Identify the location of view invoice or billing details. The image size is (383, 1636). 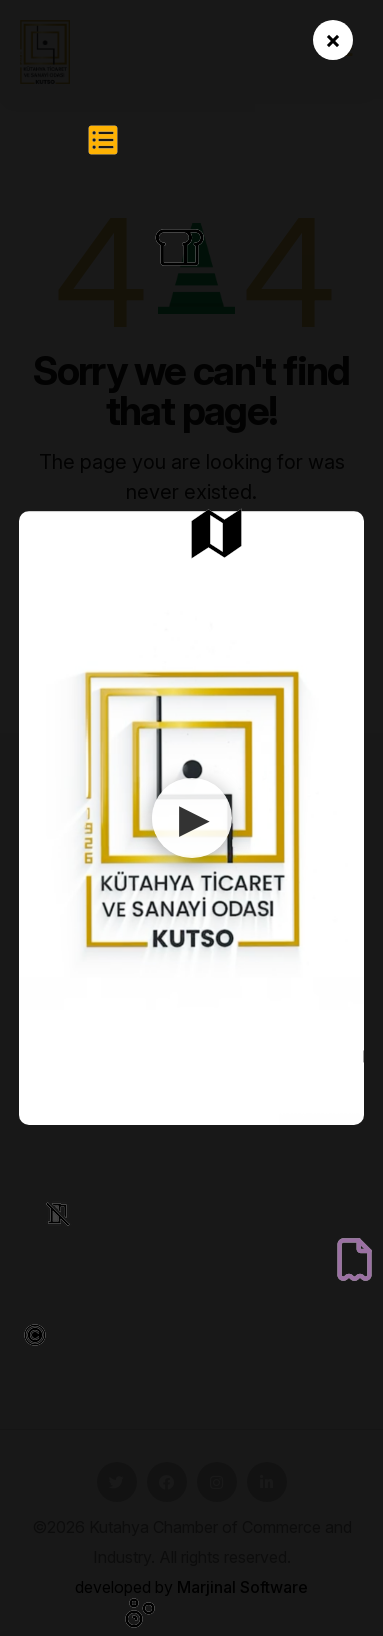
(354, 1259).